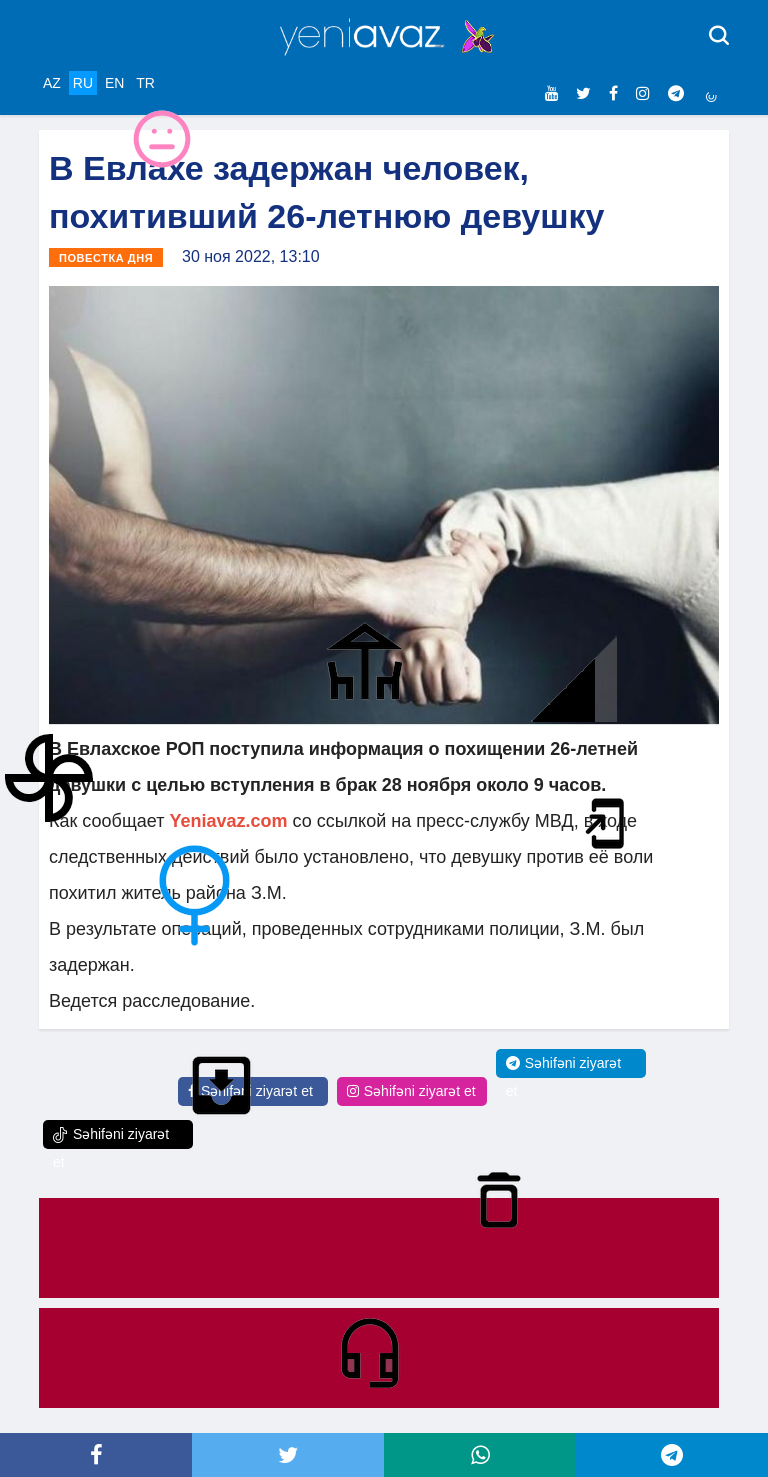 The width and height of the screenshot is (768, 1477). Describe the element at coordinates (194, 895) in the screenshot. I see `select female gender option` at that location.